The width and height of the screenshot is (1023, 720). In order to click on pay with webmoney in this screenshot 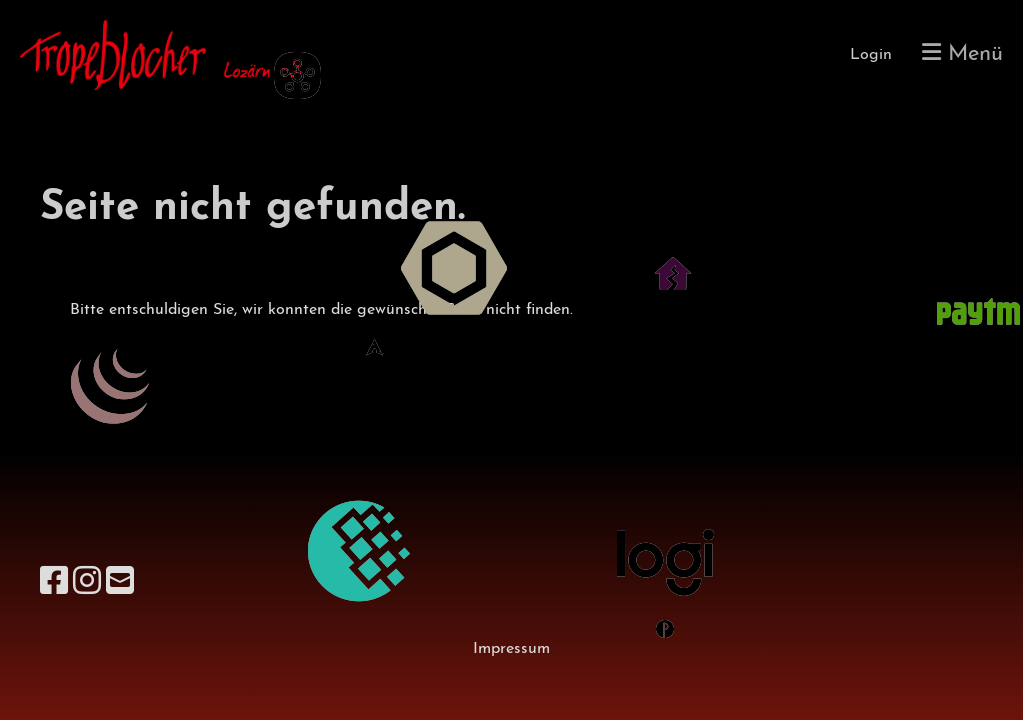, I will do `click(359, 551)`.